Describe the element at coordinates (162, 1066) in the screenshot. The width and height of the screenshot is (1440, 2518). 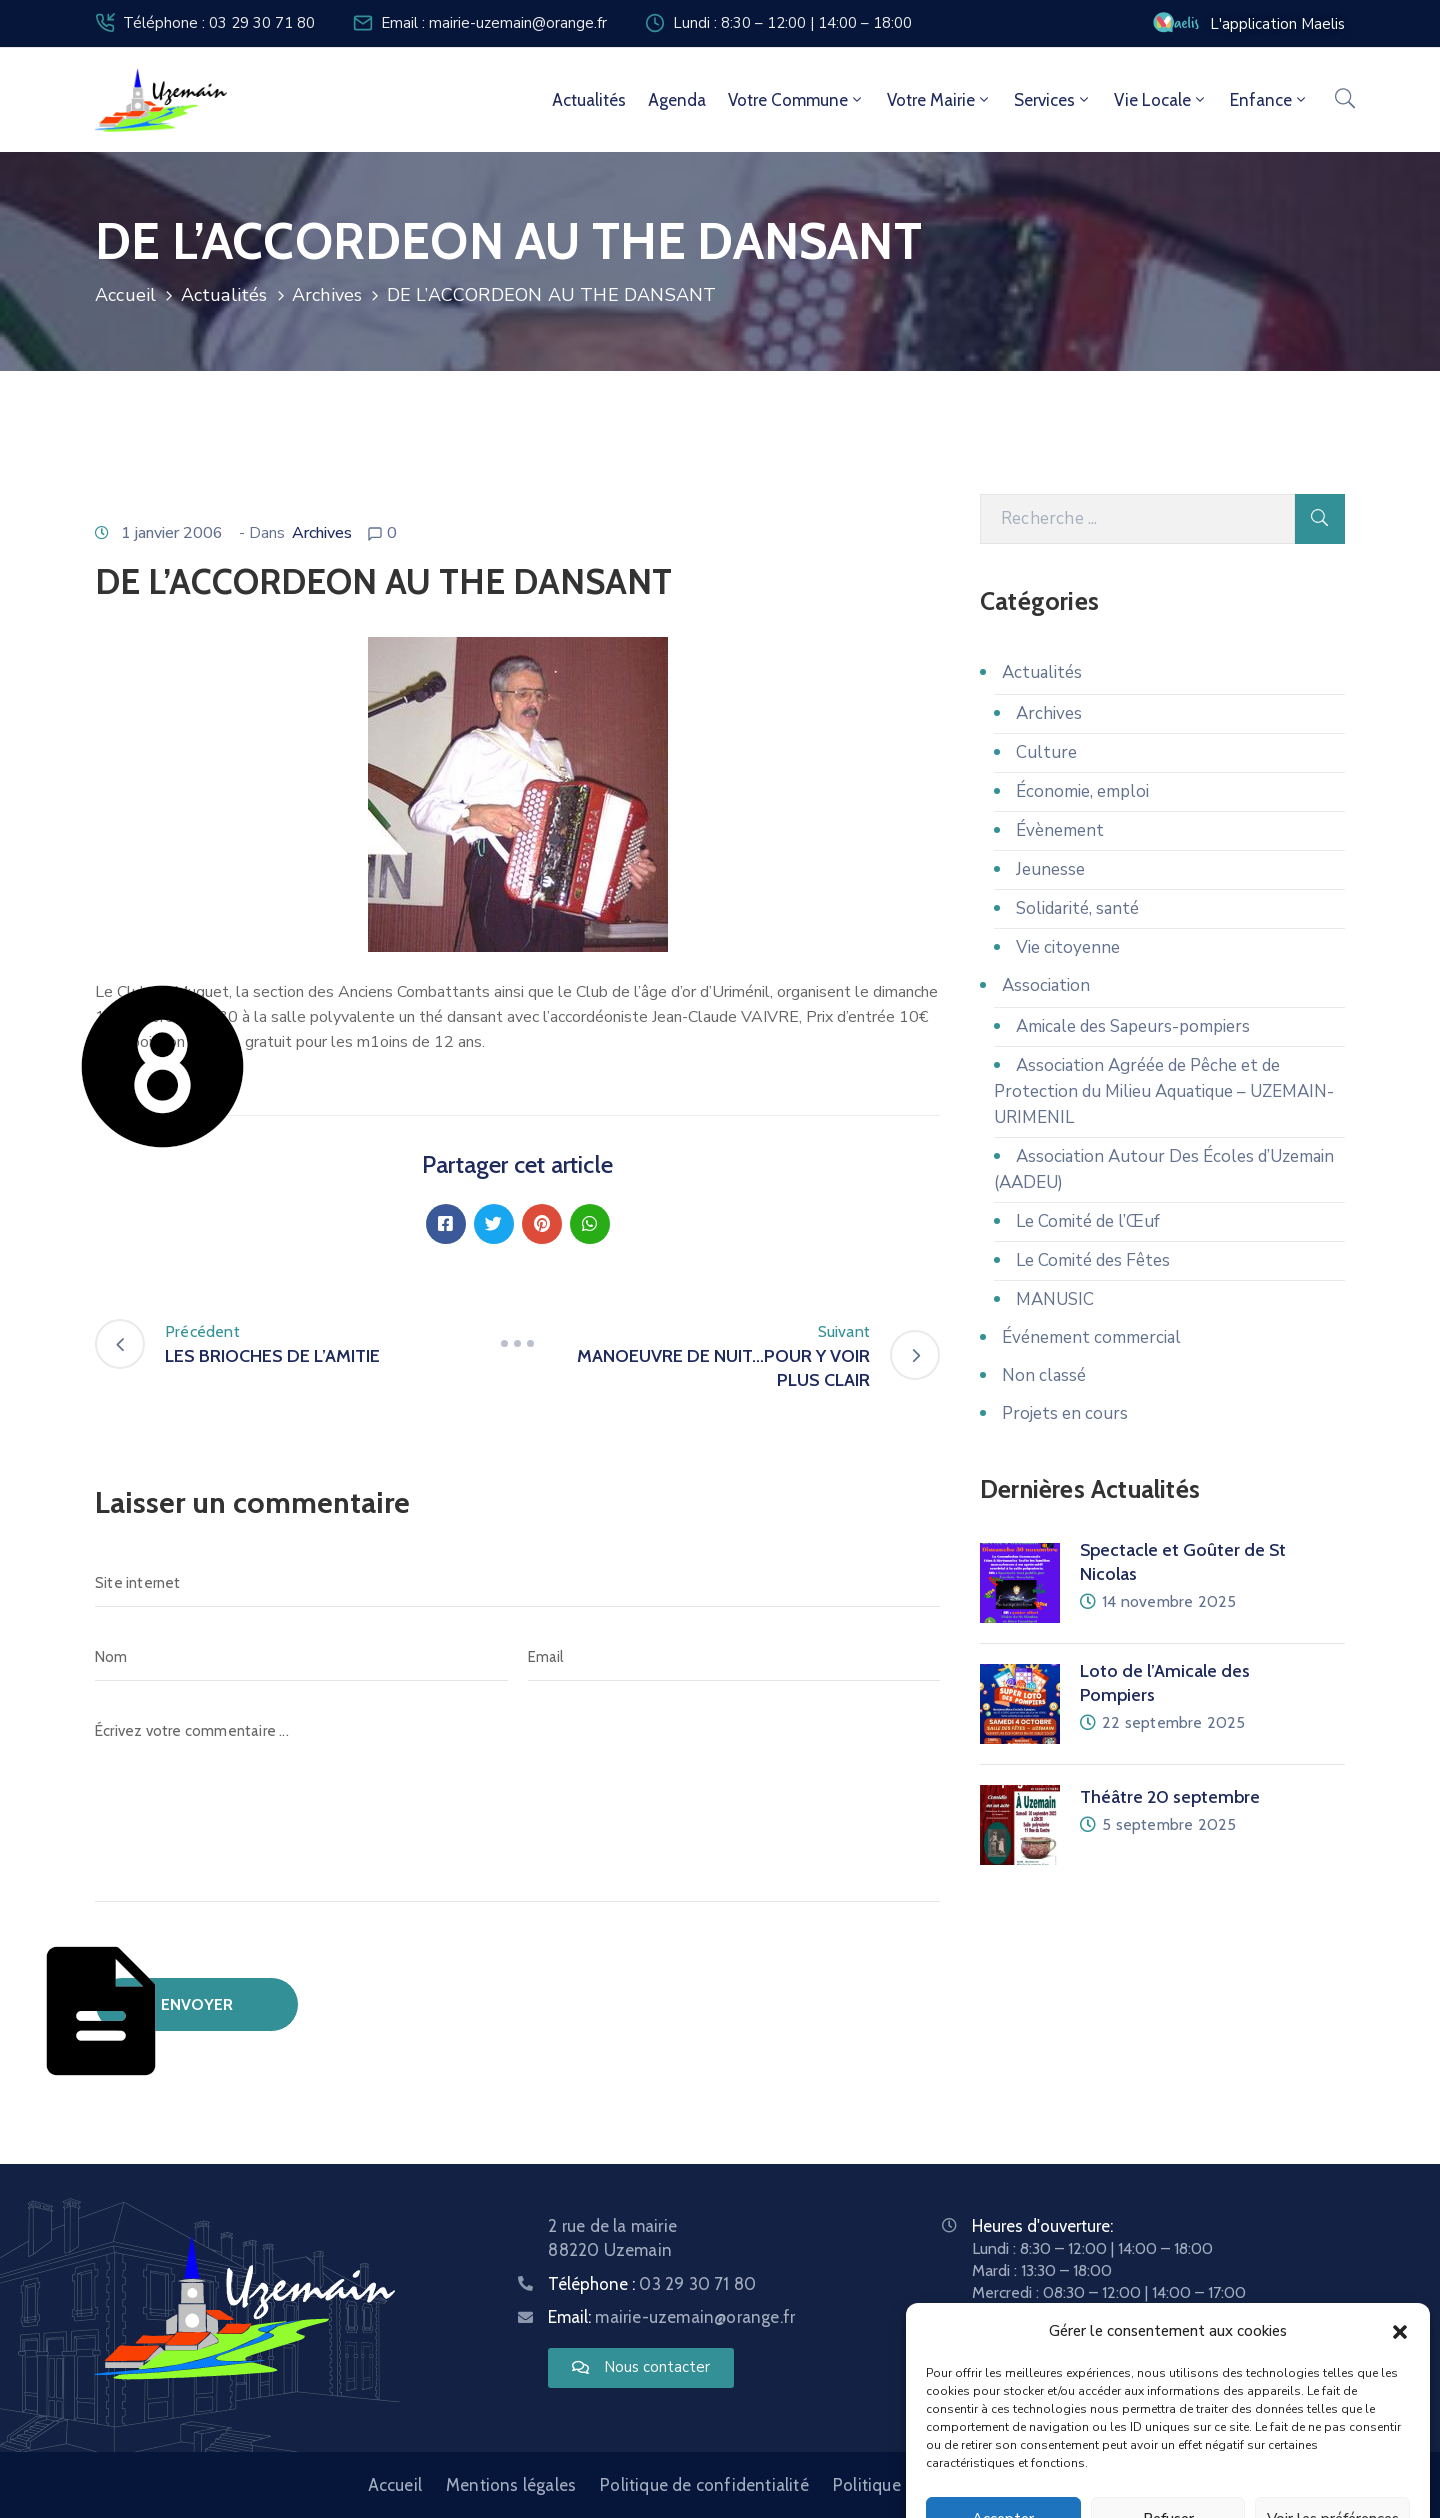
I see `indicates step 8 in a multi-step process` at that location.